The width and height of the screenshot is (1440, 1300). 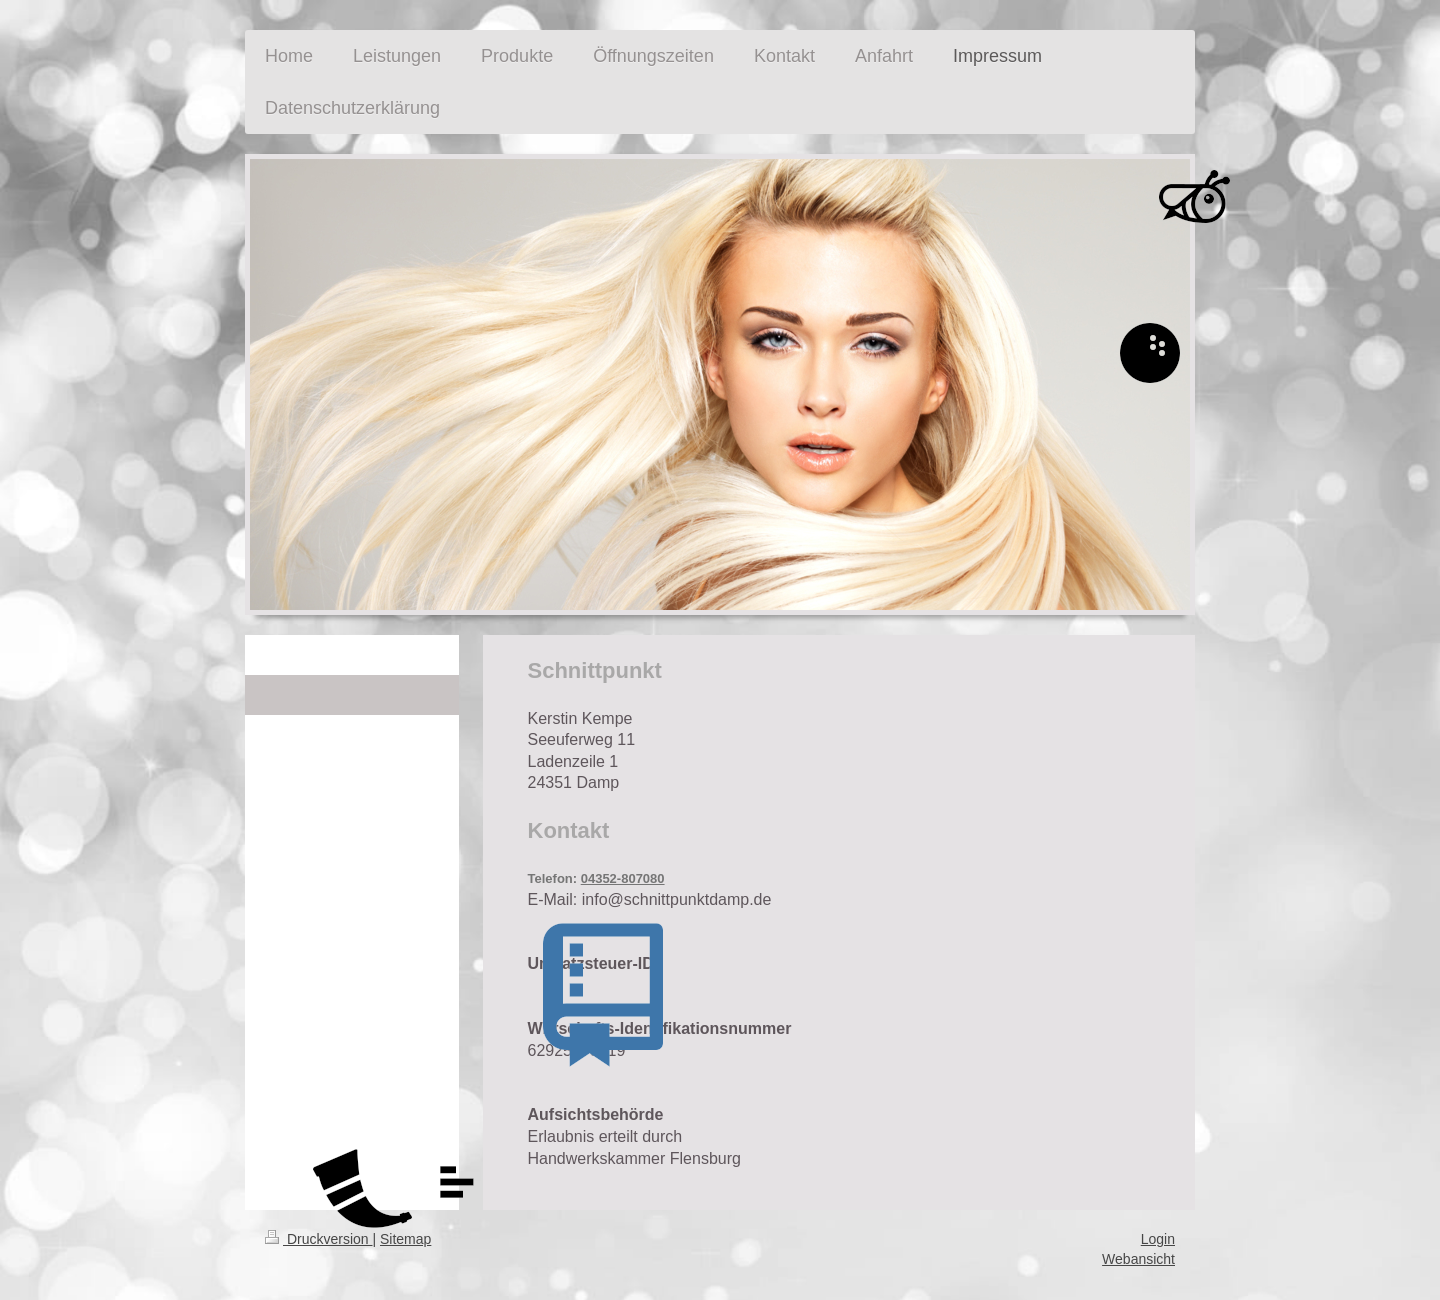 I want to click on view horizontal bar chart data, so click(x=456, y=1182).